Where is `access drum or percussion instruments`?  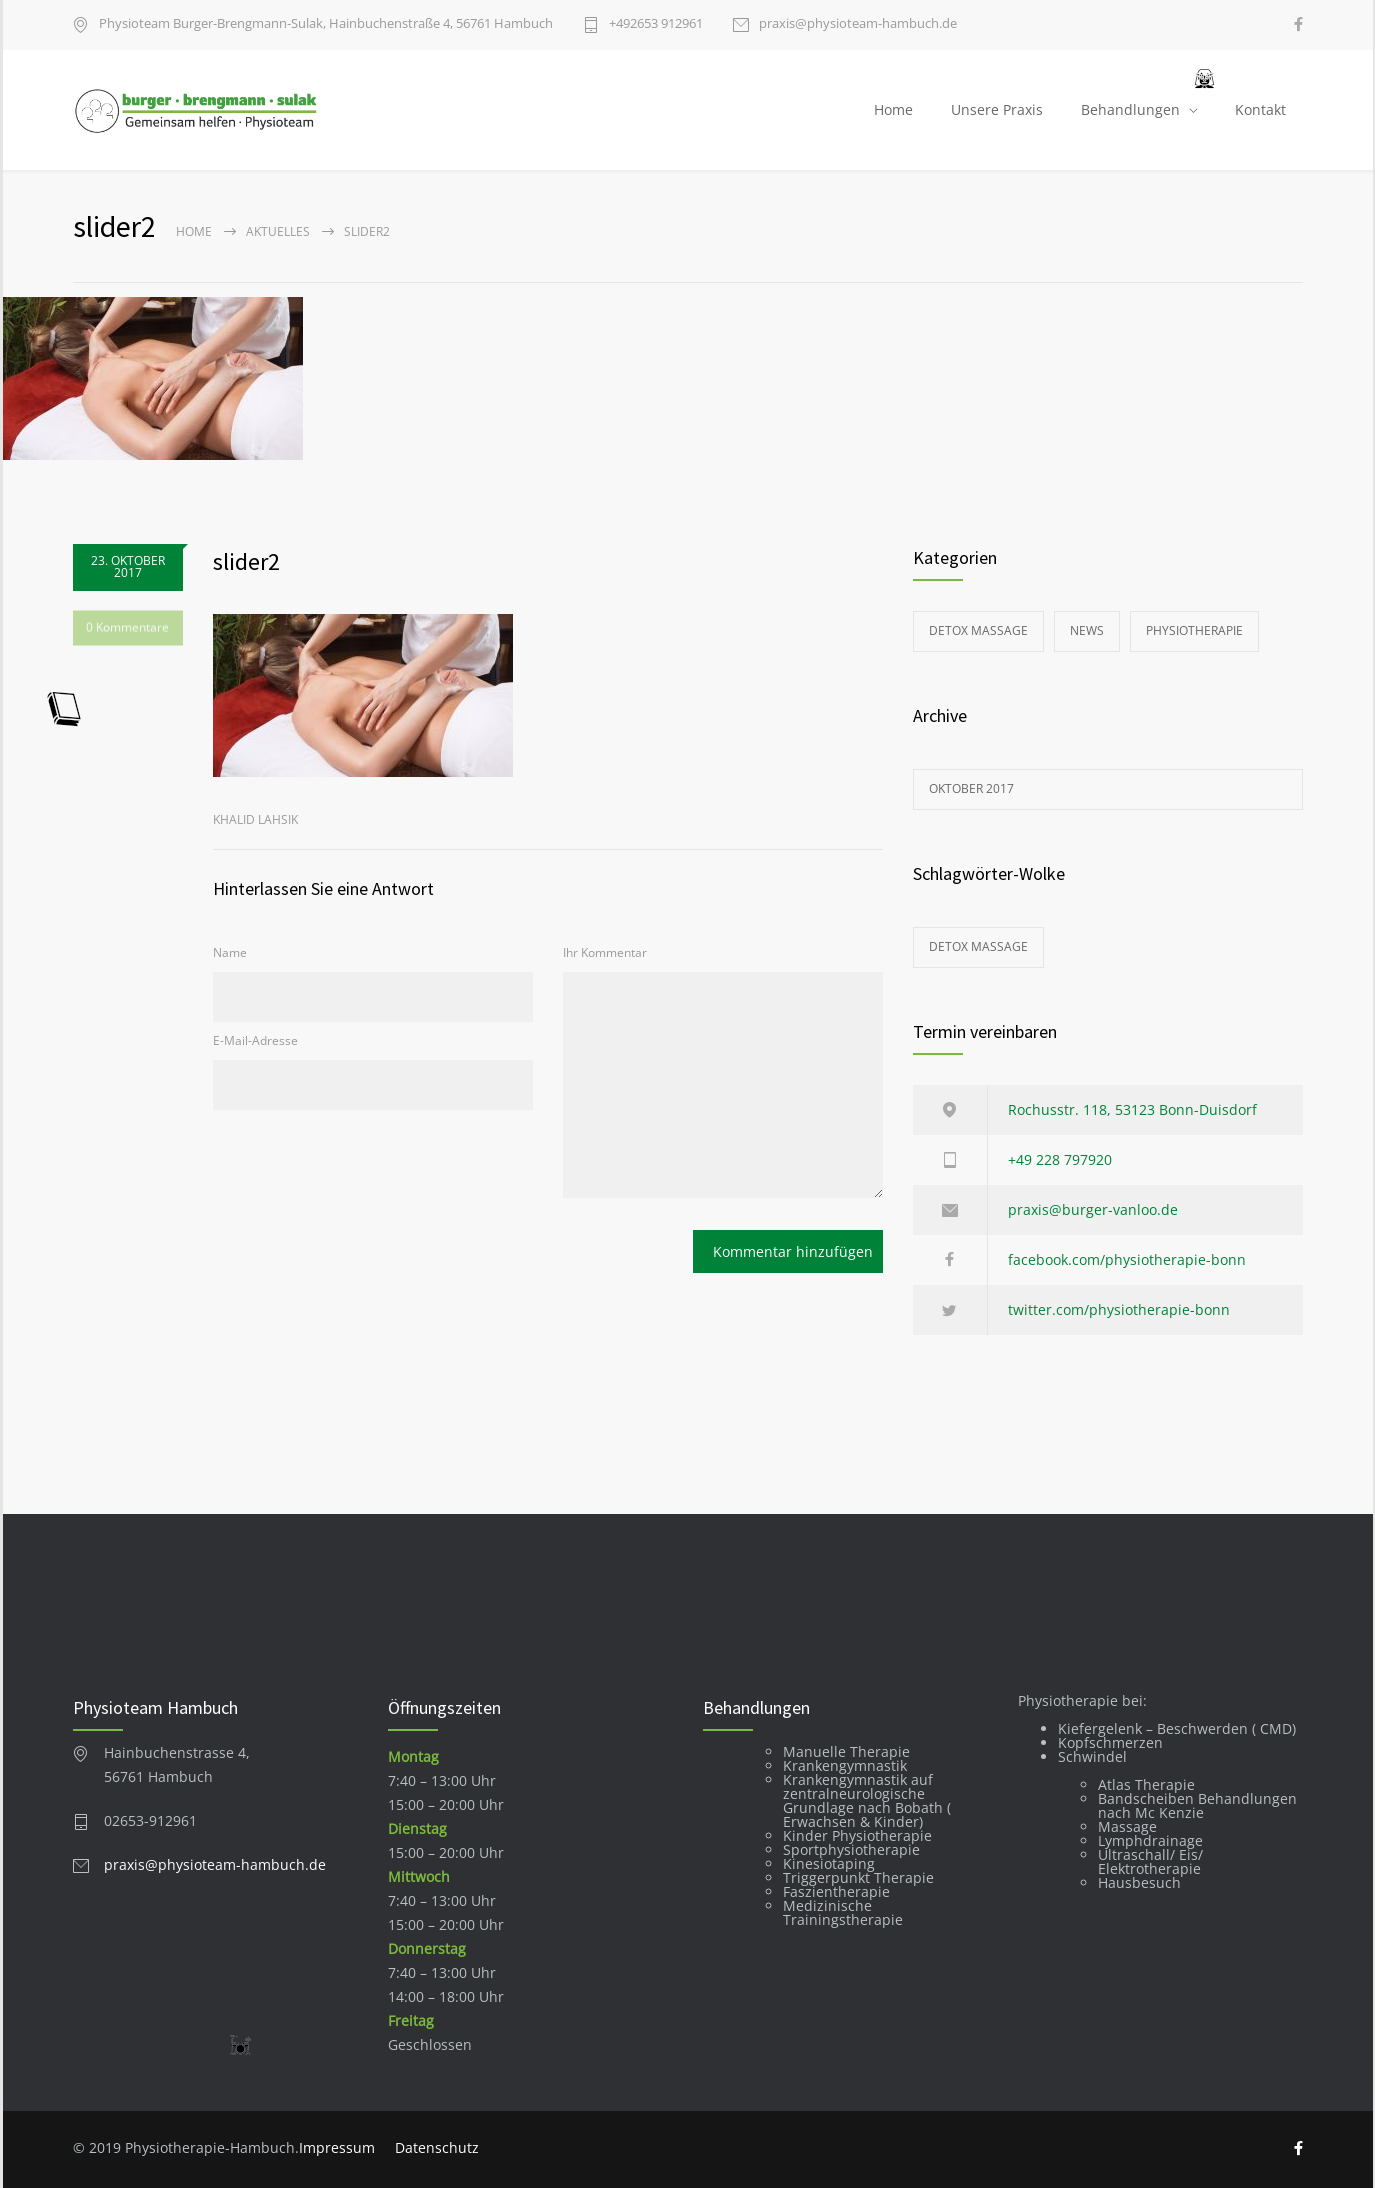
access drum or percussion instruments is located at coordinates (240, 2044).